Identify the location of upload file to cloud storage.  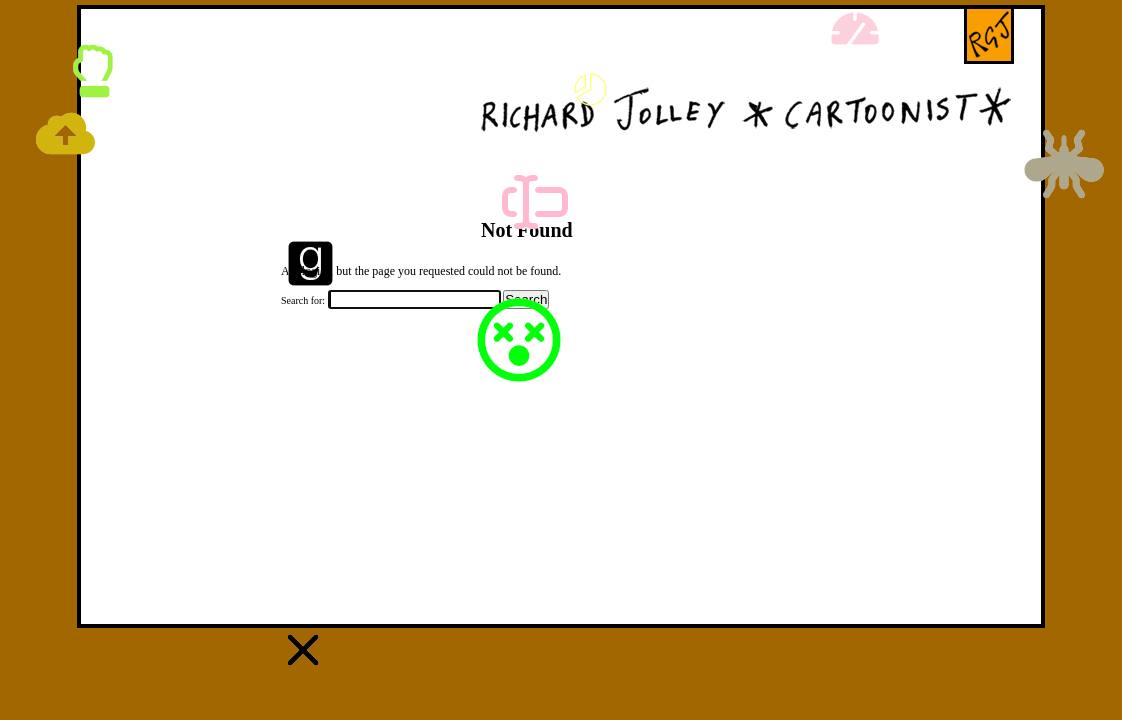
(65, 133).